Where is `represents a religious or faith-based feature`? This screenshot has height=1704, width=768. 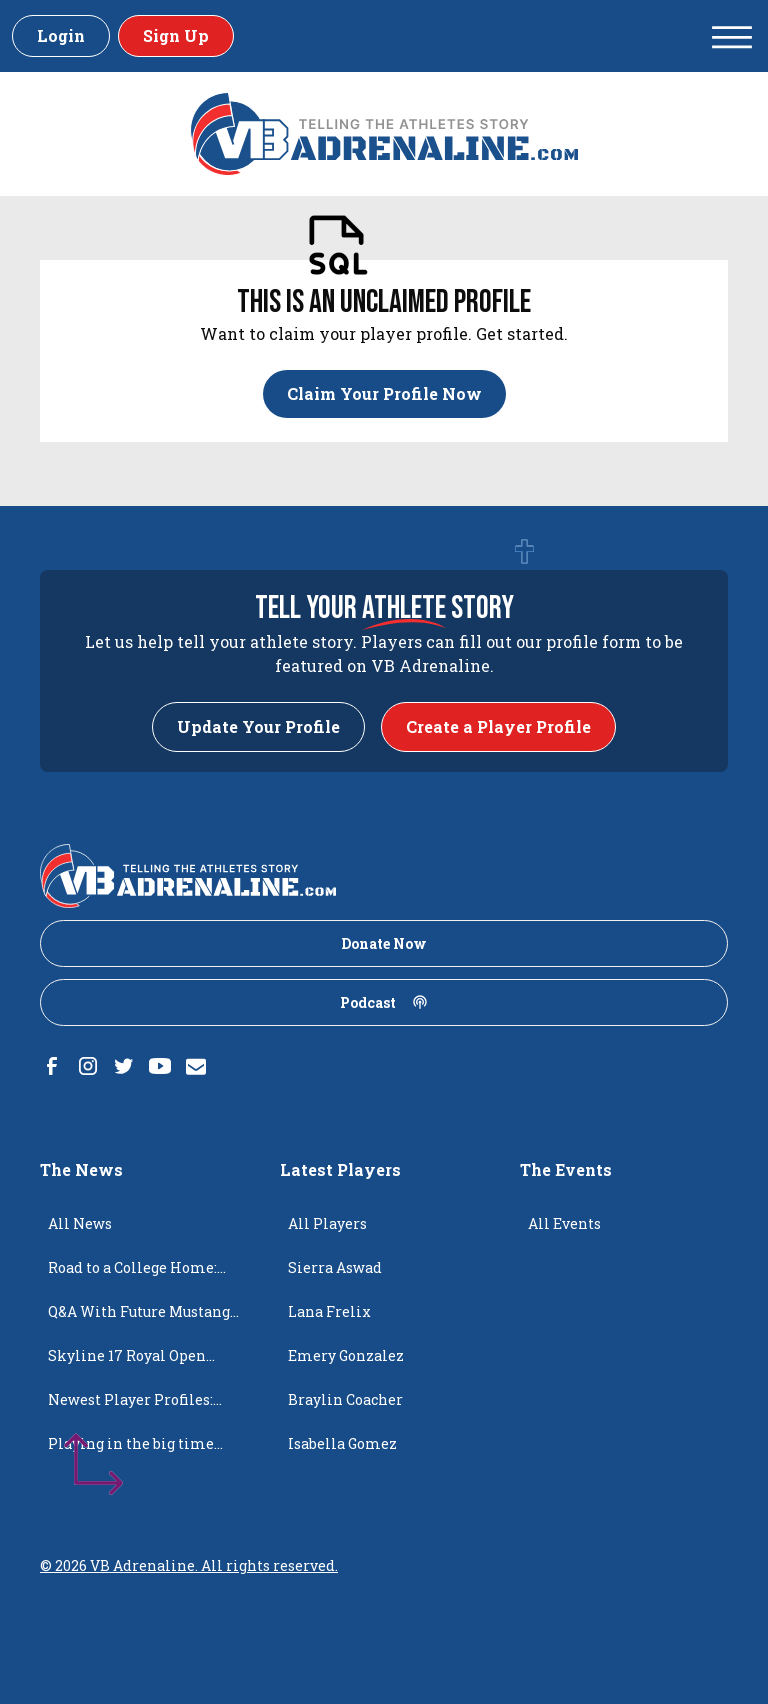
represents a religious or faith-based feature is located at coordinates (524, 551).